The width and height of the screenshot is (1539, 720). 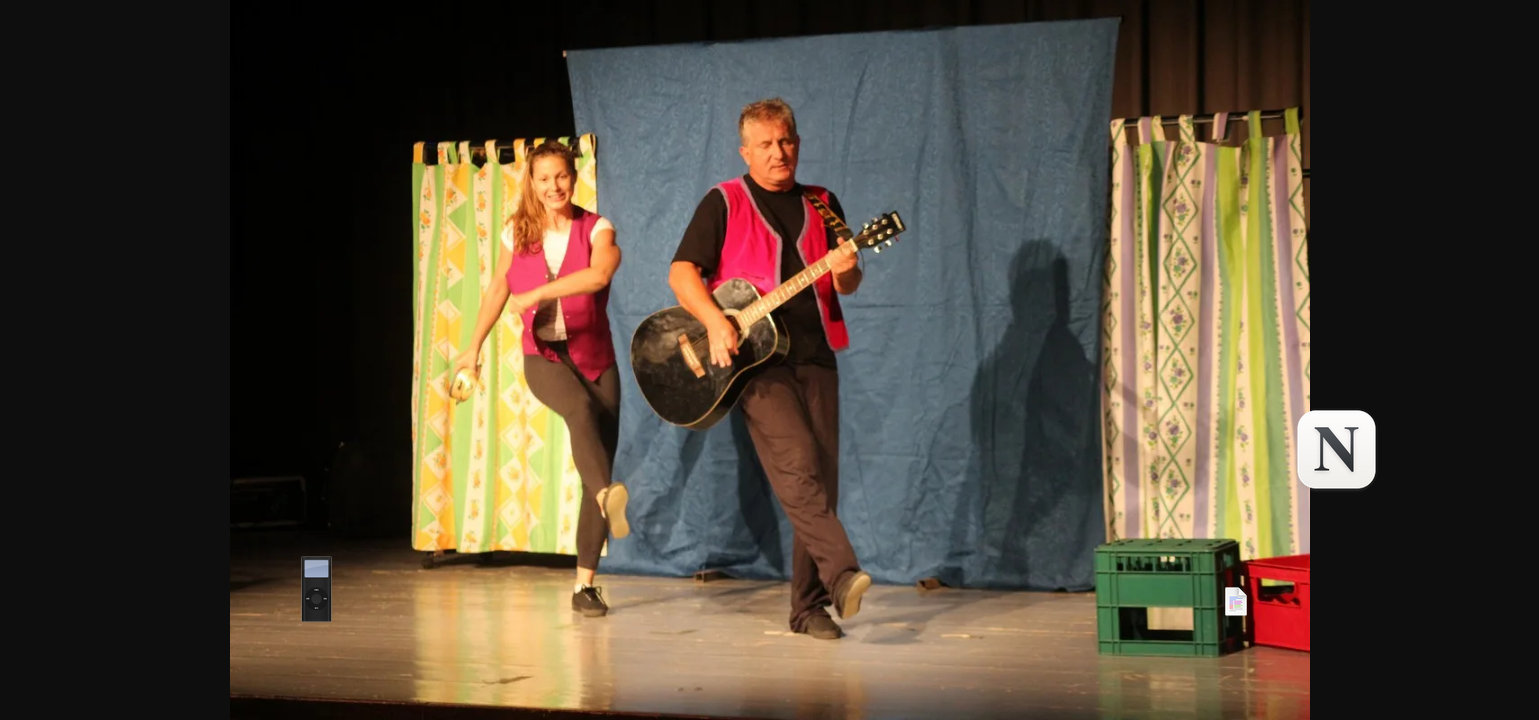 What do you see at coordinates (1236, 602) in the screenshot?
I see `a script or code file` at bounding box center [1236, 602].